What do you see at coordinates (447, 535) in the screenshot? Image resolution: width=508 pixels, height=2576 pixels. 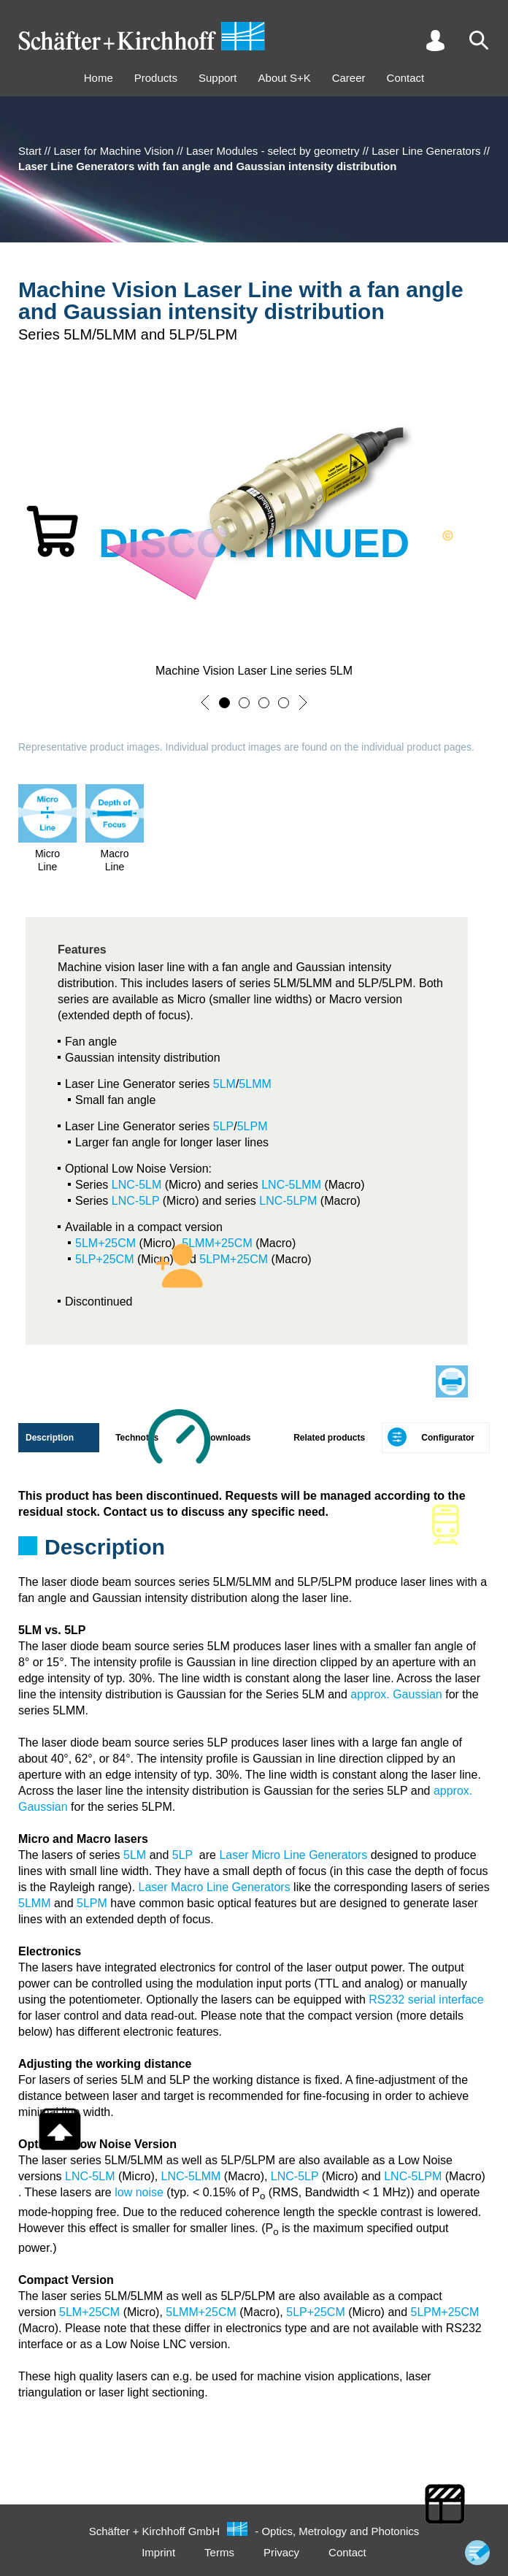 I see `indicates copyrighted content` at bounding box center [447, 535].